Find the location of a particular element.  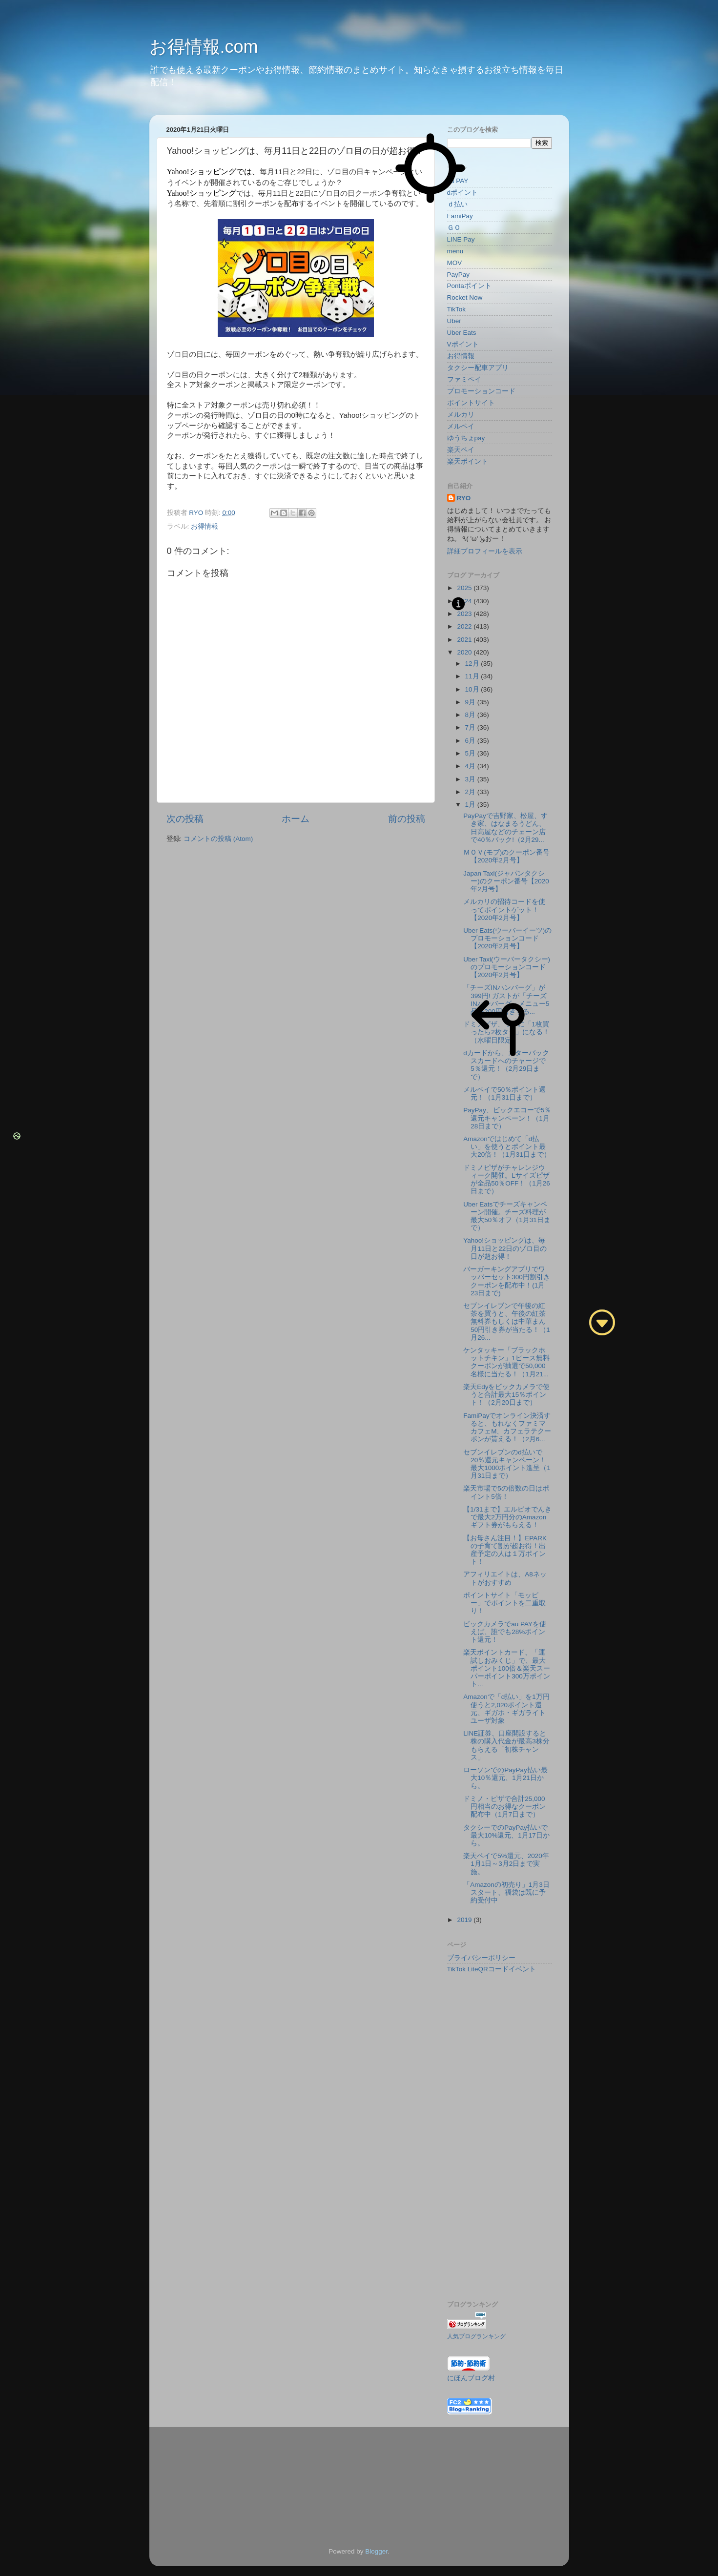

view photo gallery is located at coordinates (17, 1136).